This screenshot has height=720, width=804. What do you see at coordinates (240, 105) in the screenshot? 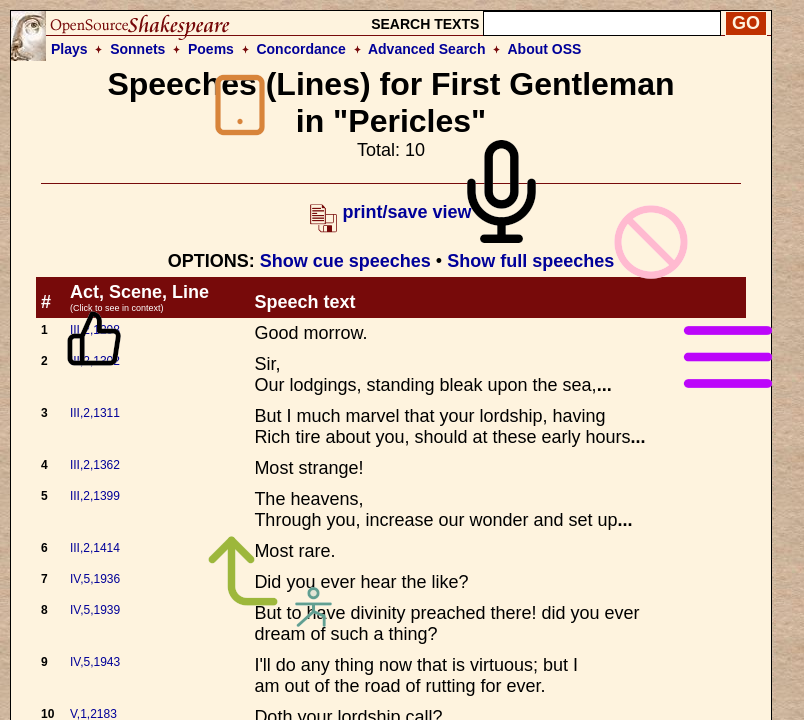
I see `switch to tablet view or layout` at bounding box center [240, 105].